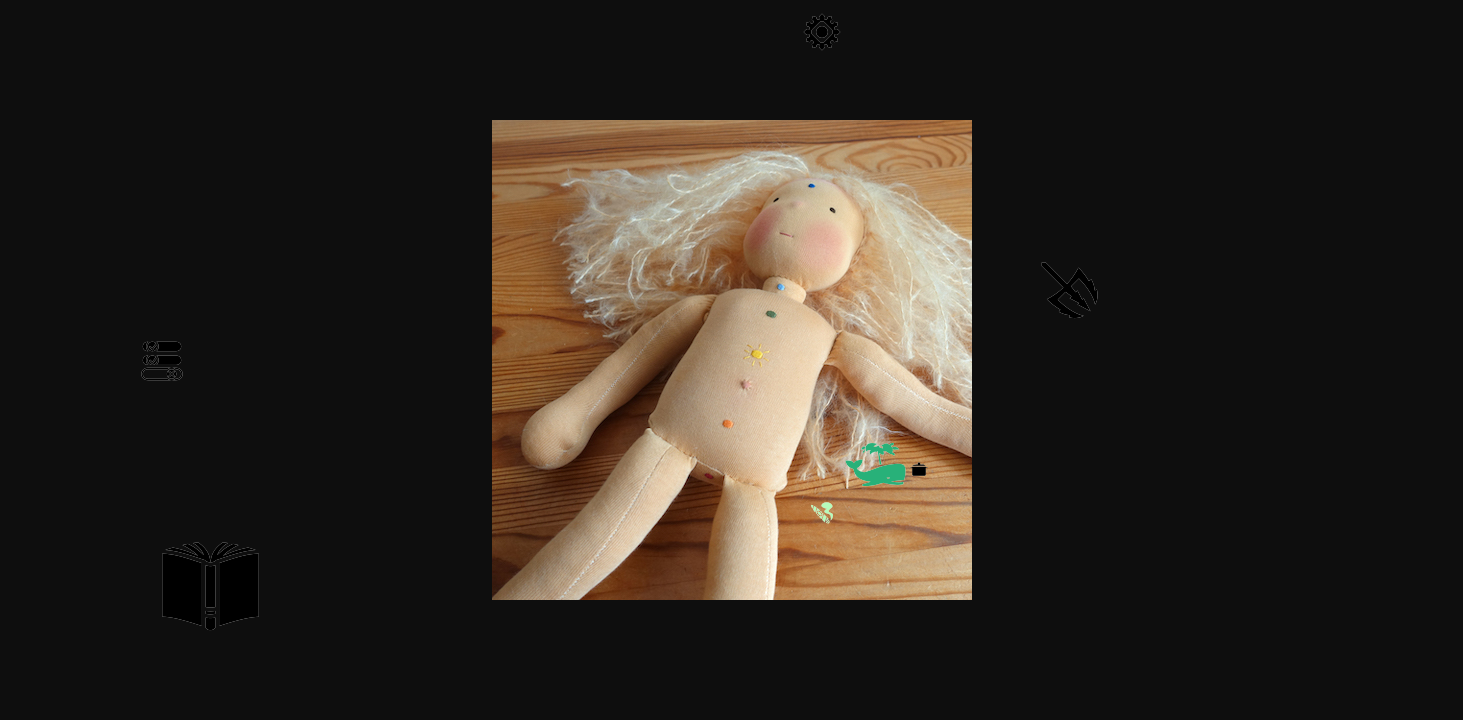  I want to click on adjust settings with multiple toggle switches, so click(162, 361).